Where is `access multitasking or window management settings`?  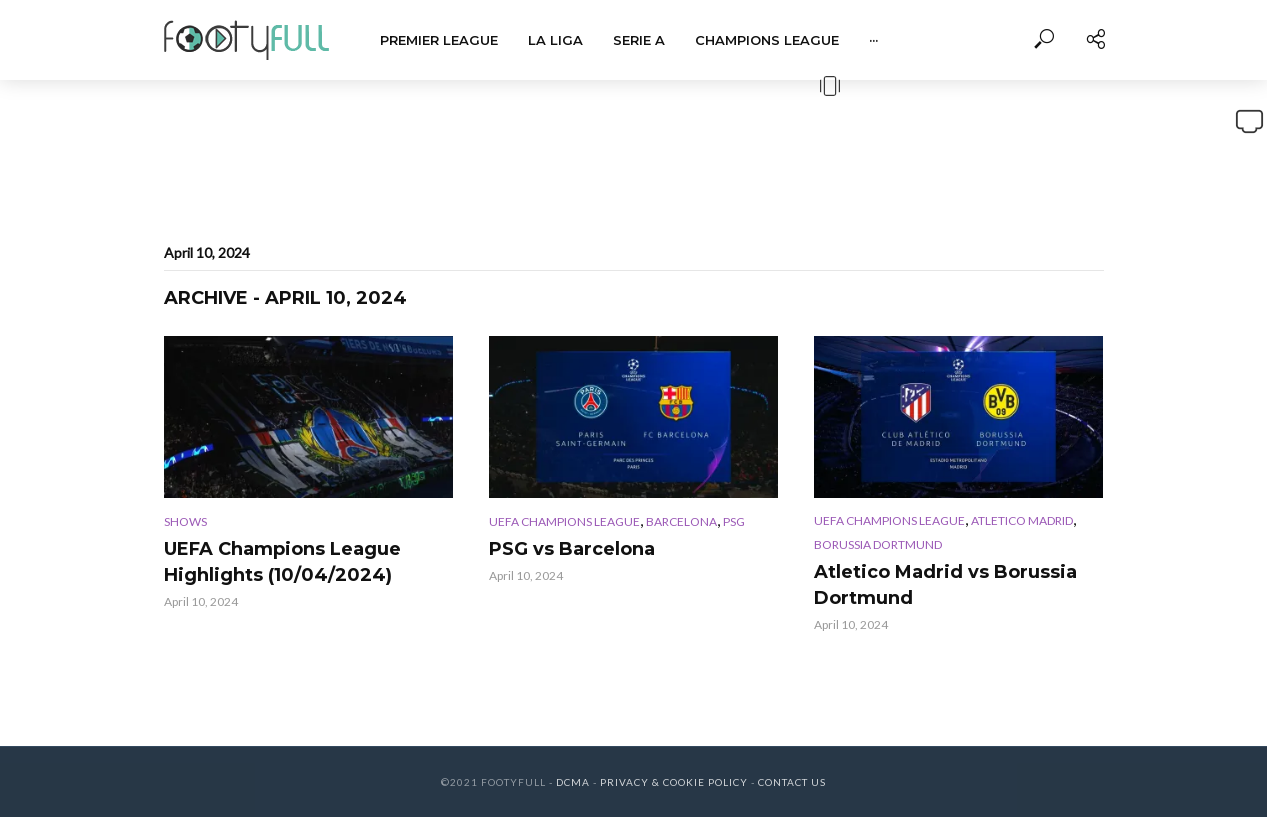 access multitasking or window management settings is located at coordinates (830, 86).